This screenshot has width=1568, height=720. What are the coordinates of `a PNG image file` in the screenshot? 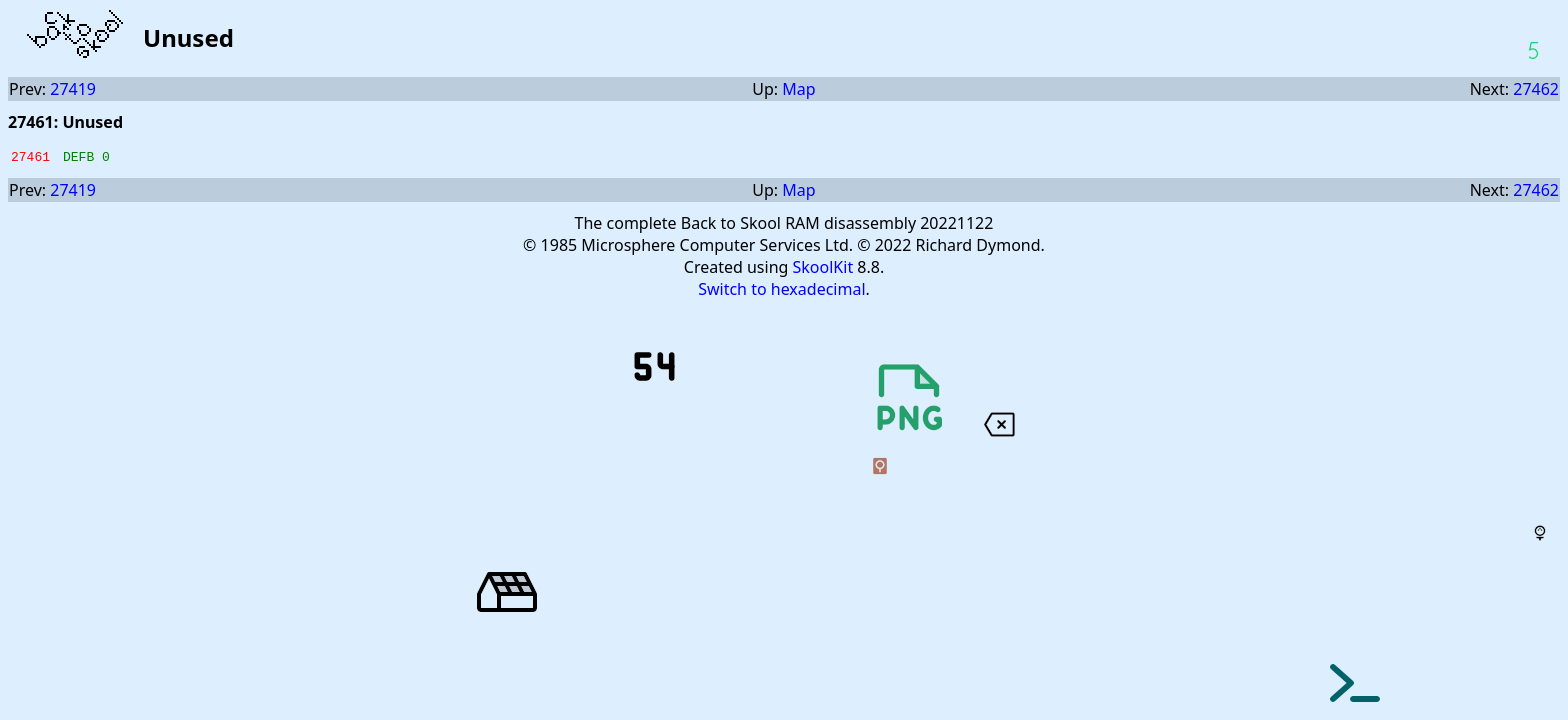 It's located at (909, 400).